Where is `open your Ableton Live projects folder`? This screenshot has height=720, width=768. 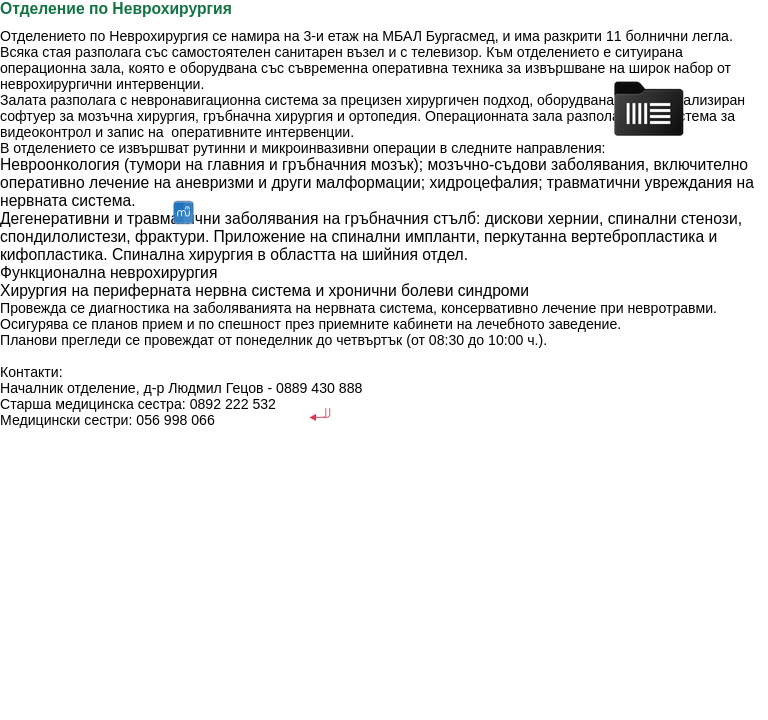 open your Ableton Live projects folder is located at coordinates (648, 110).